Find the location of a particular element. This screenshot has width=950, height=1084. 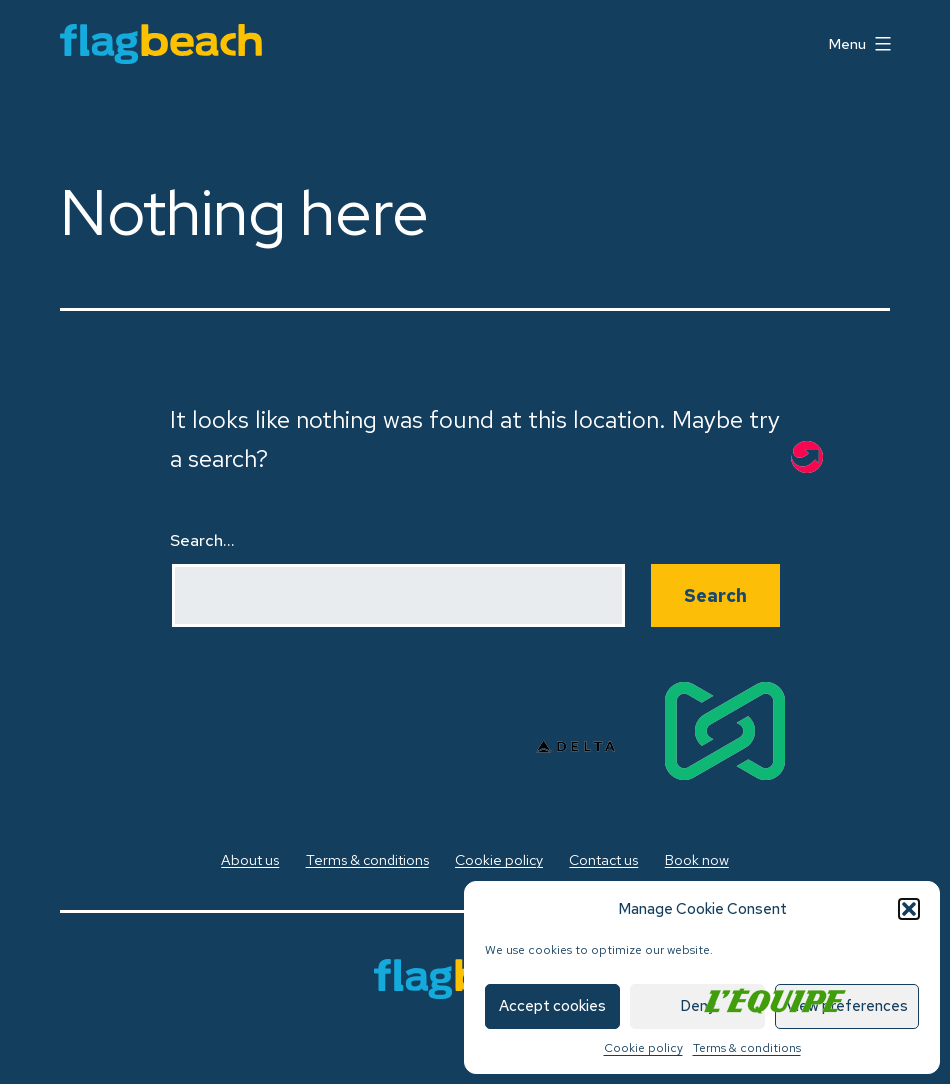

perforce version control logo is located at coordinates (725, 731).